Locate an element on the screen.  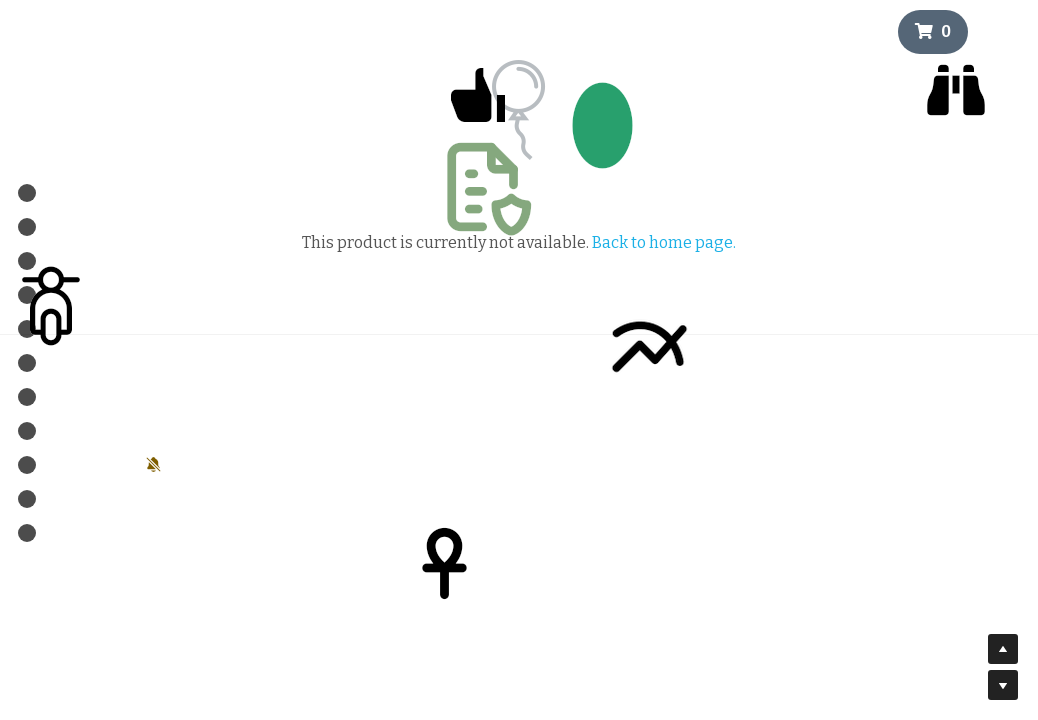
select moped or scooter as transportation mode is located at coordinates (51, 306).